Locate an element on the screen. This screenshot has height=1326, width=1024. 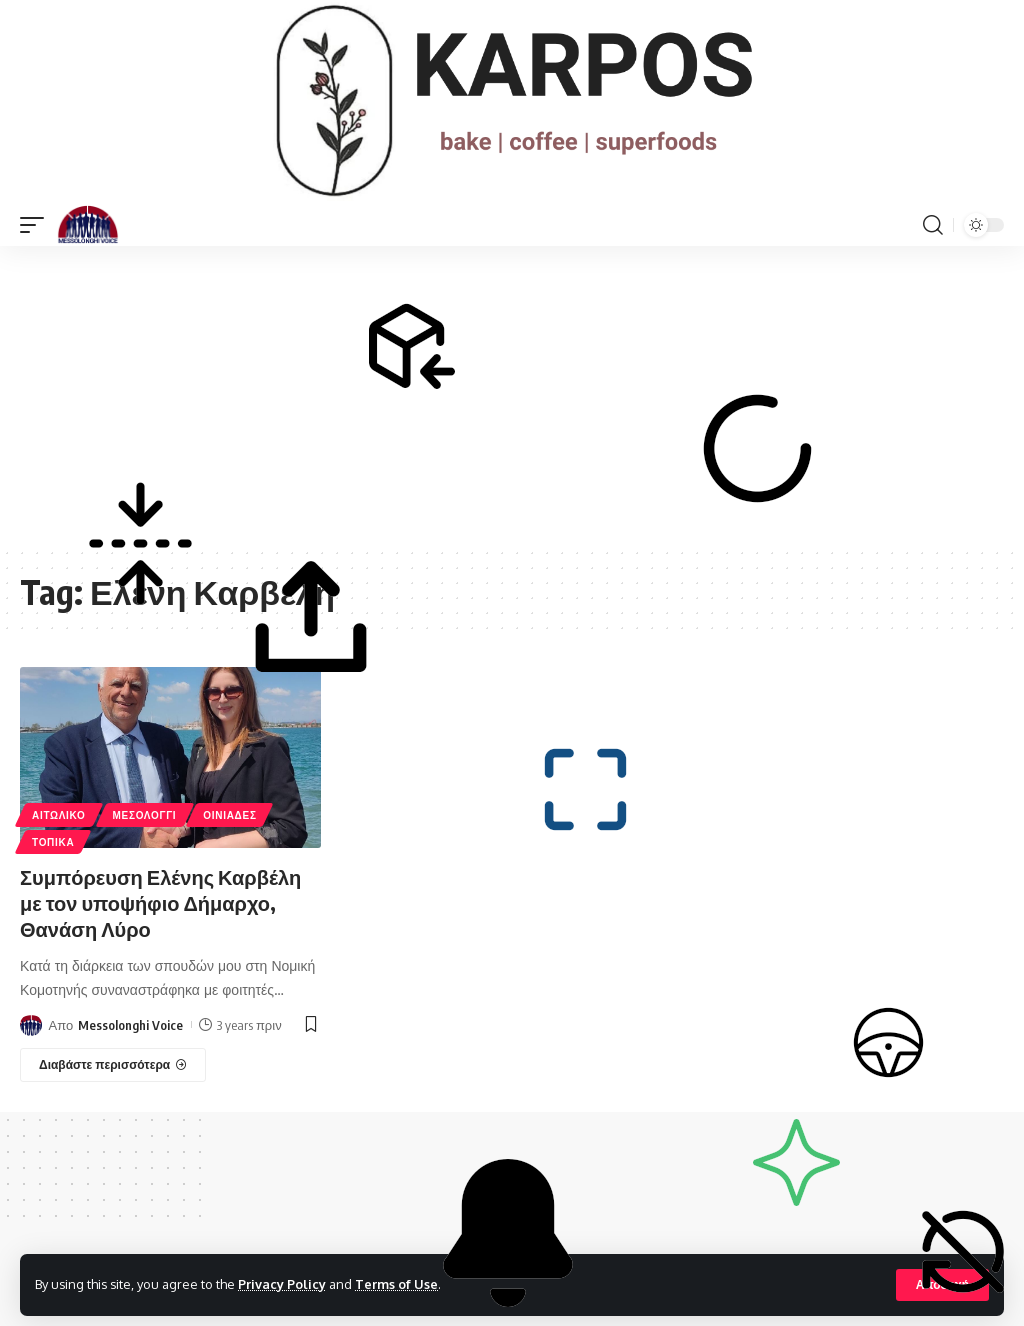
disable browsing history tracking is located at coordinates (963, 1252).